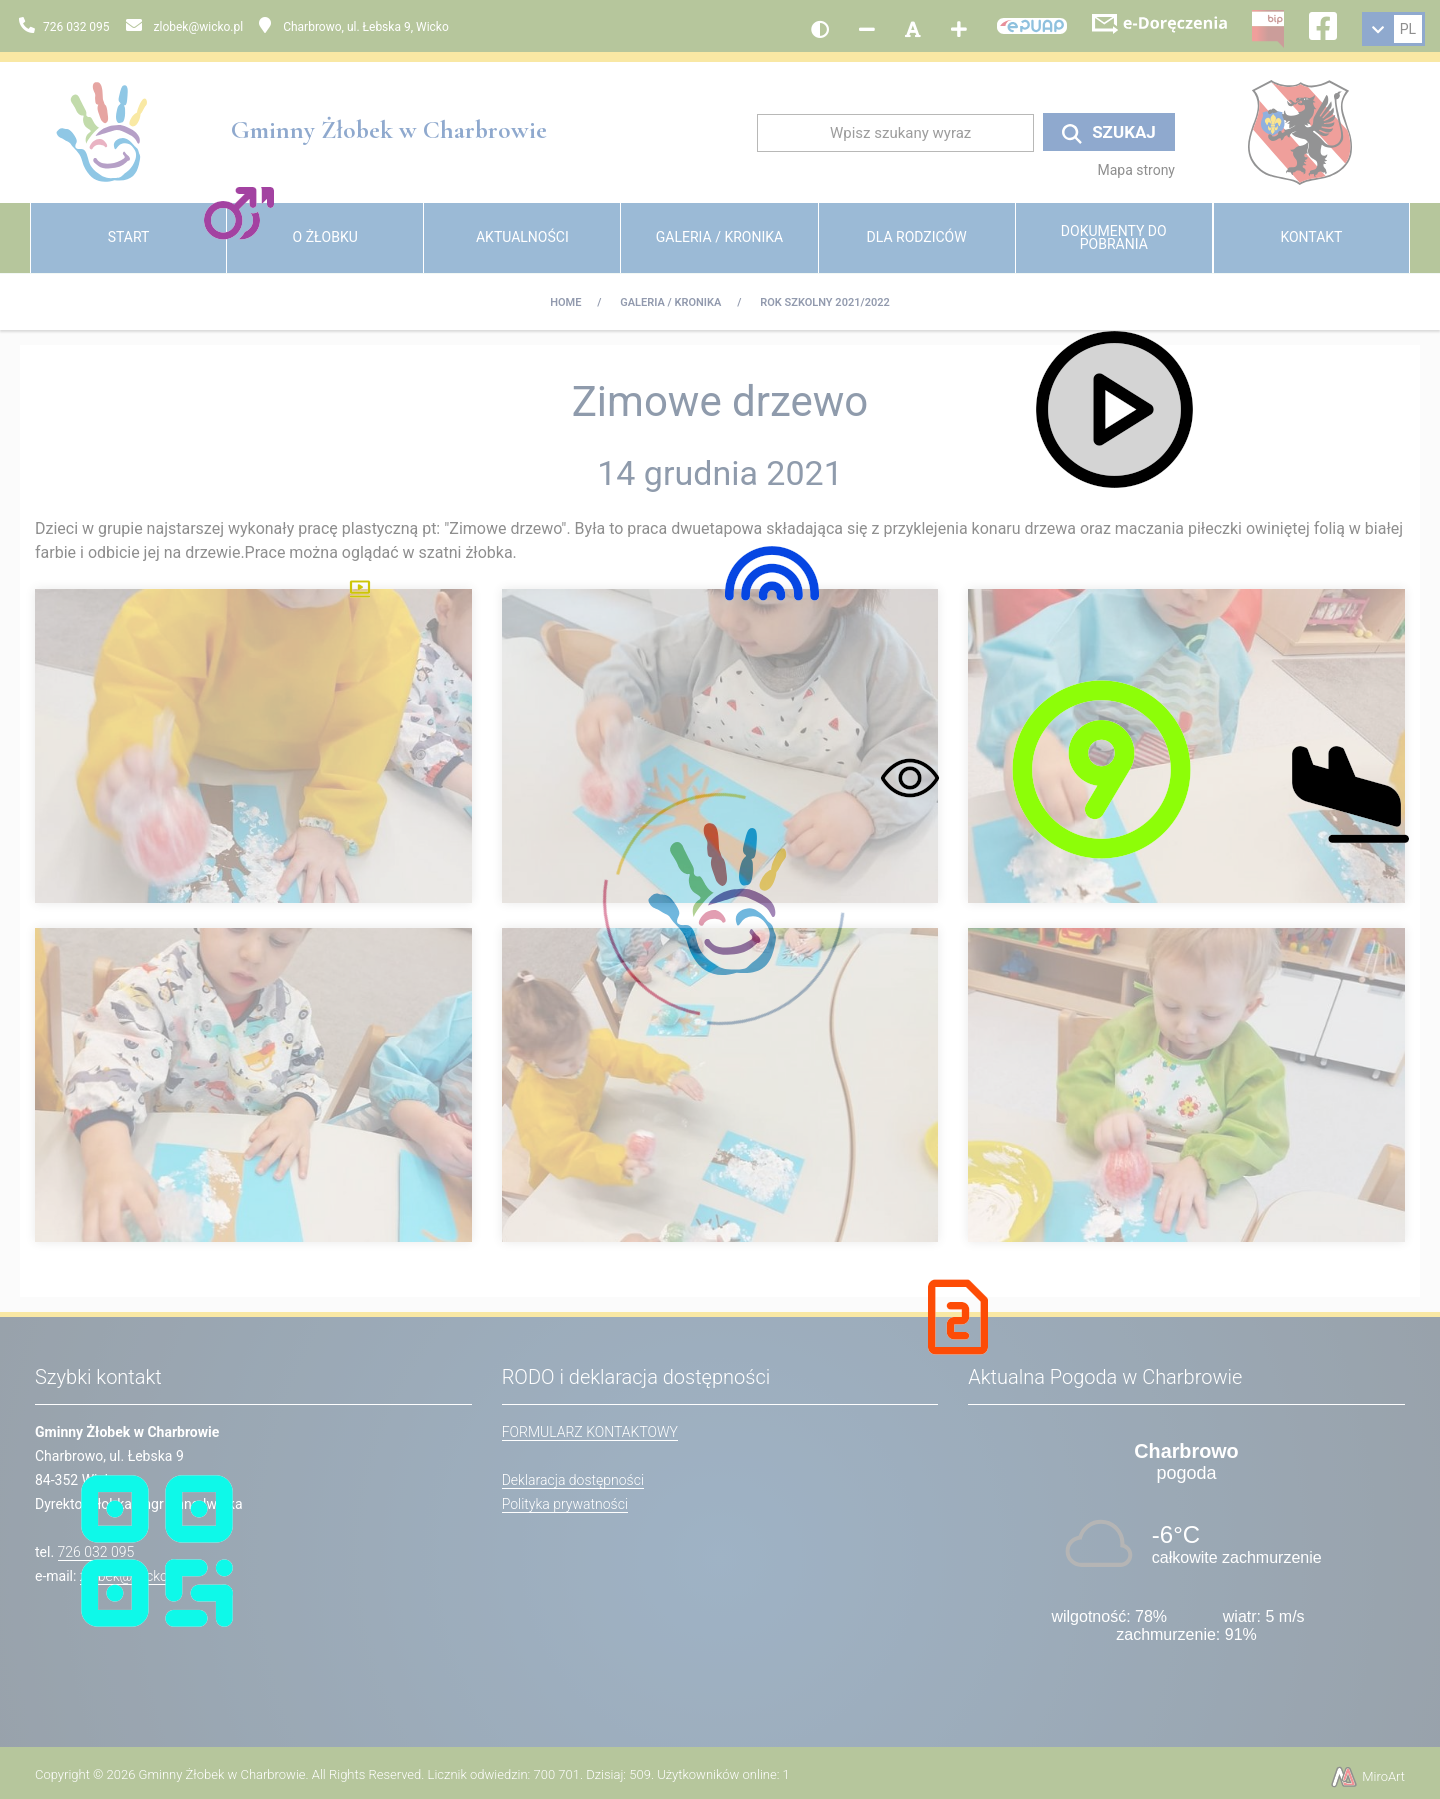 The height and width of the screenshot is (1799, 1440). I want to click on view or preview content, so click(910, 778).